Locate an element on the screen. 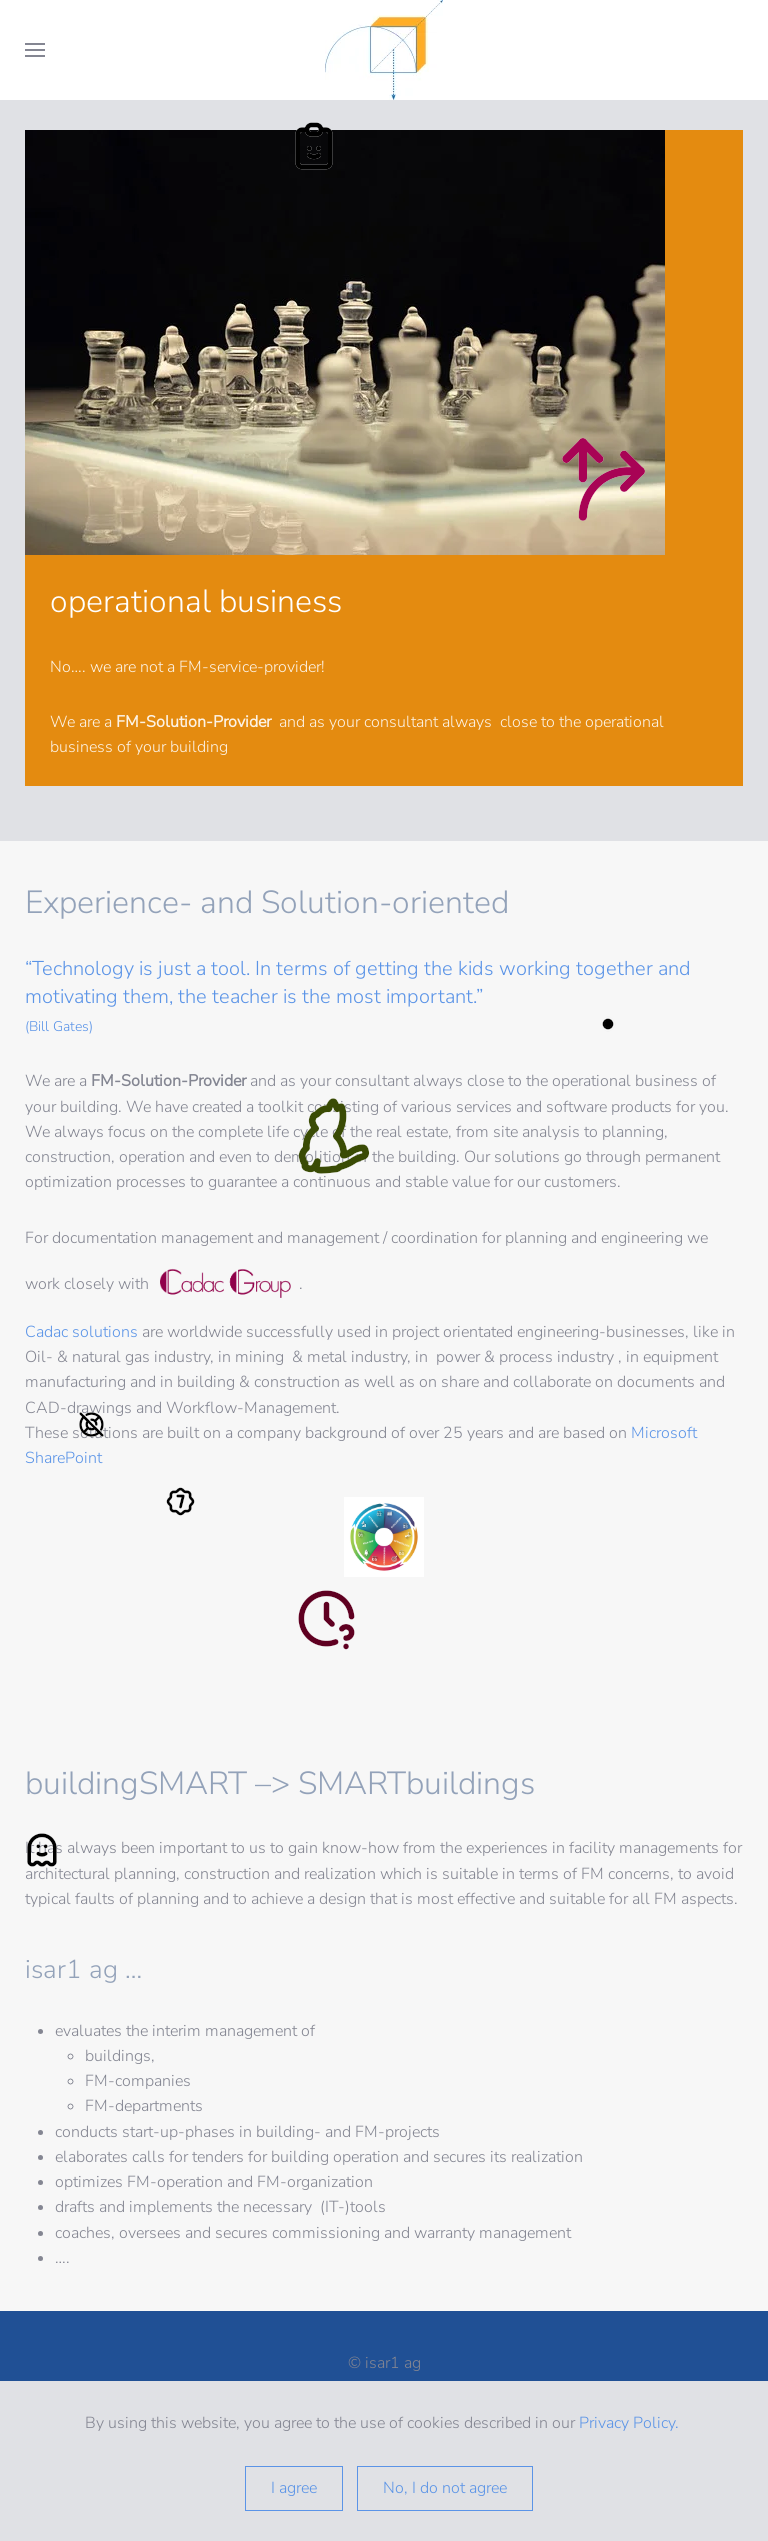 This screenshot has width=768, height=2541. take the exit or turn right ahead is located at coordinates (603, 479).